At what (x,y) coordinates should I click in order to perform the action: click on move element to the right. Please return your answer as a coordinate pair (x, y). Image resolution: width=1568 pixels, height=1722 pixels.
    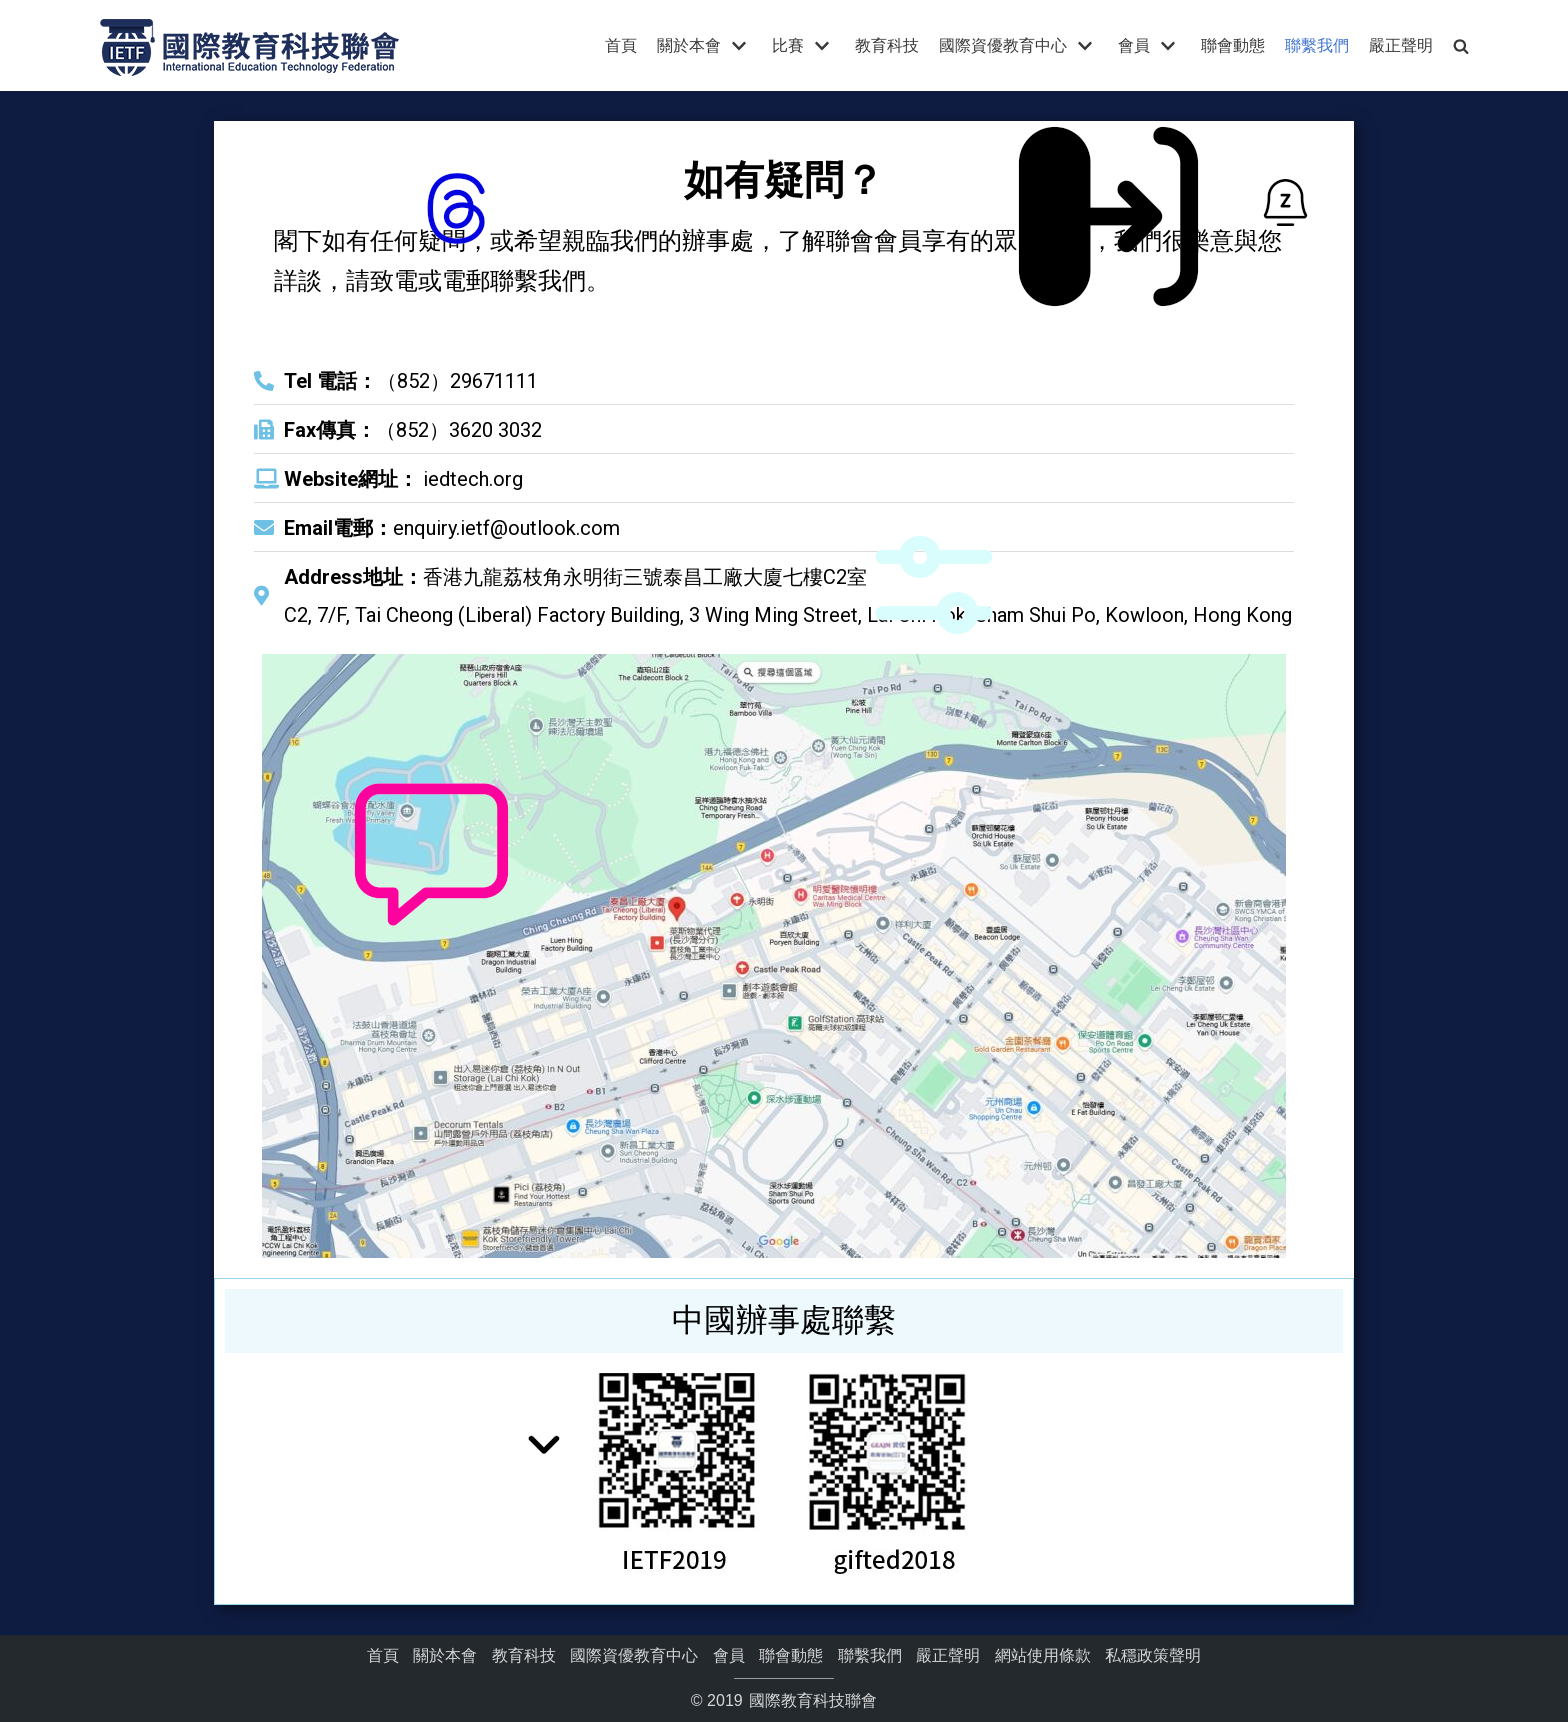
    Looking at the image, I should click on (1108, 216).